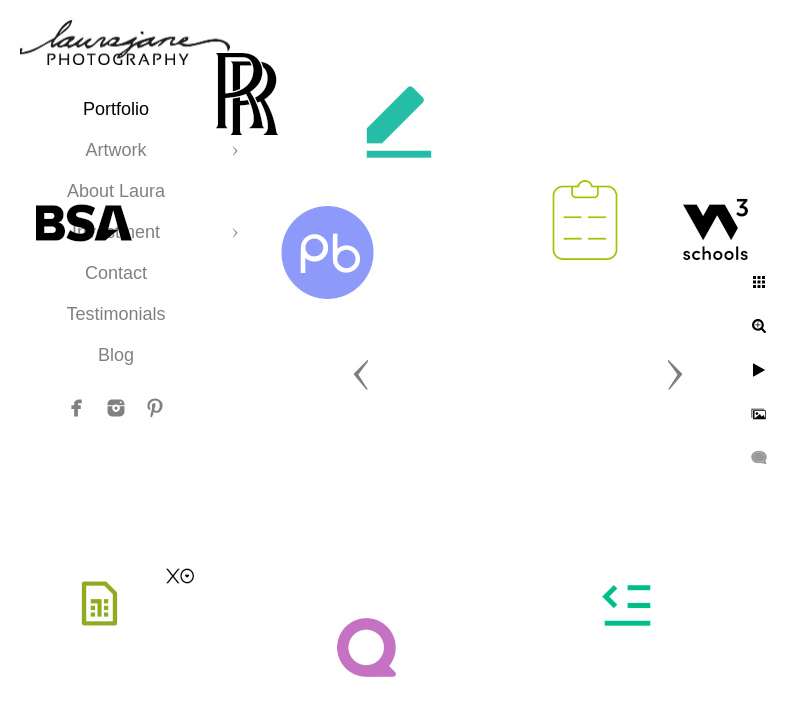  I want to click on prepbytes logo, so click(327, 252).